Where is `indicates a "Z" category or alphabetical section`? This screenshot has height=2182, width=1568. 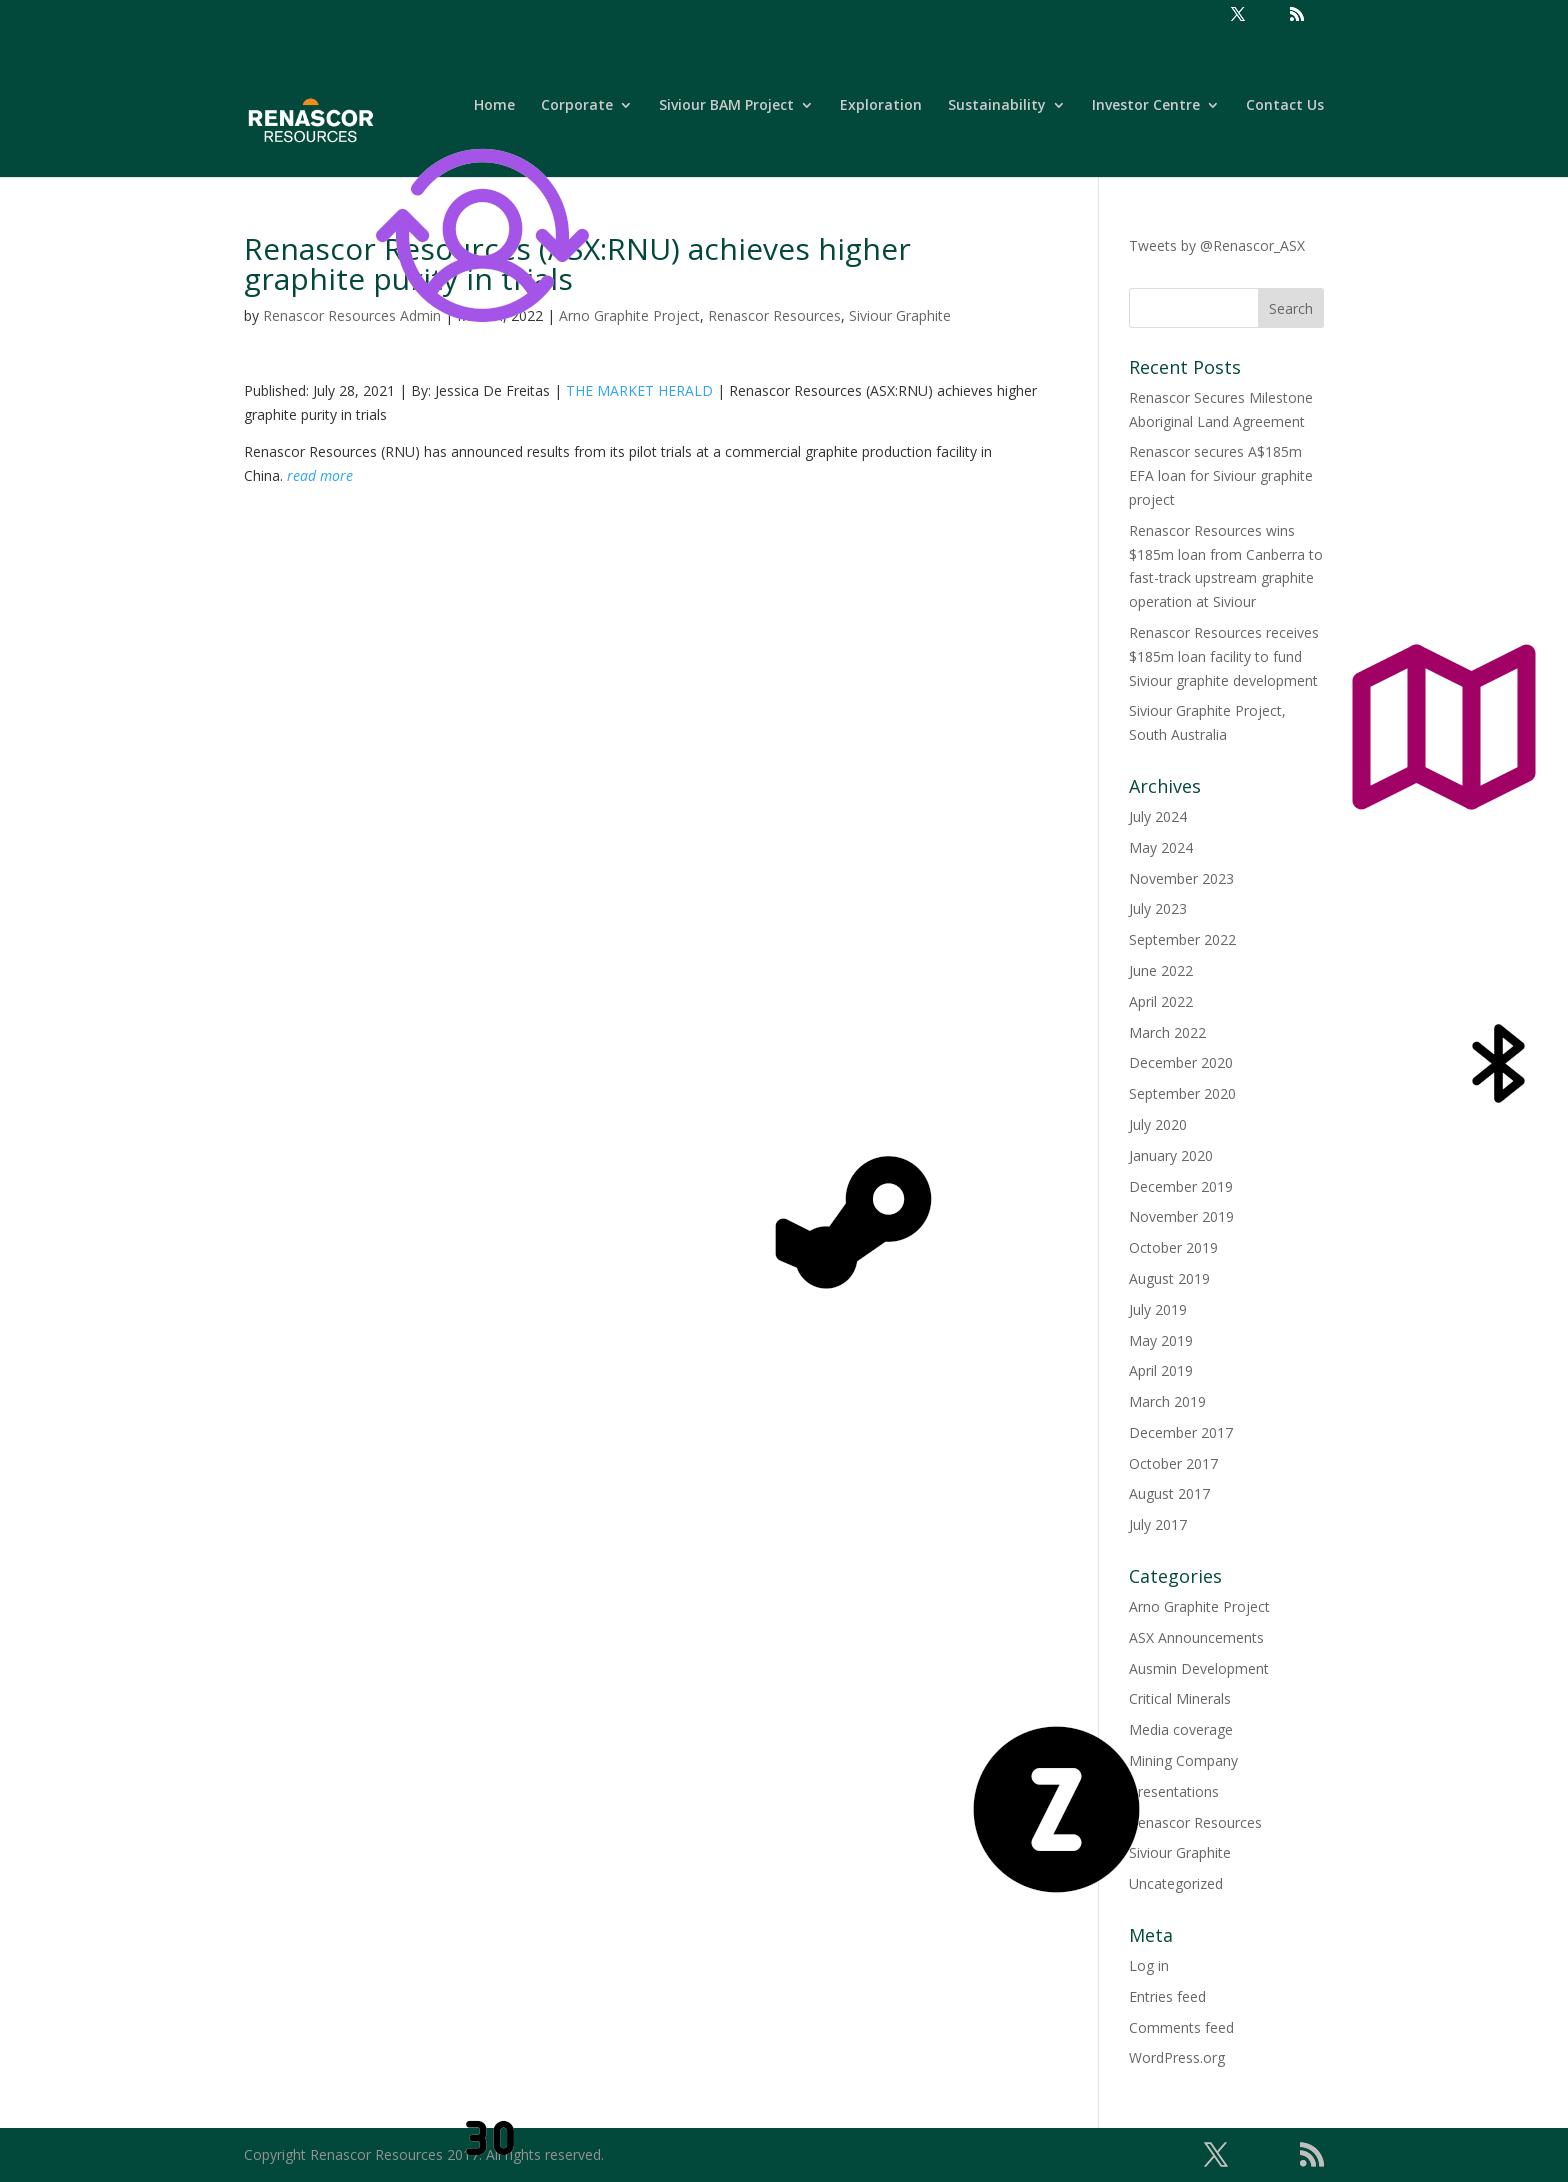
indicates a "Z" category or alphabetical section is located at coordinates (1056, 1809).